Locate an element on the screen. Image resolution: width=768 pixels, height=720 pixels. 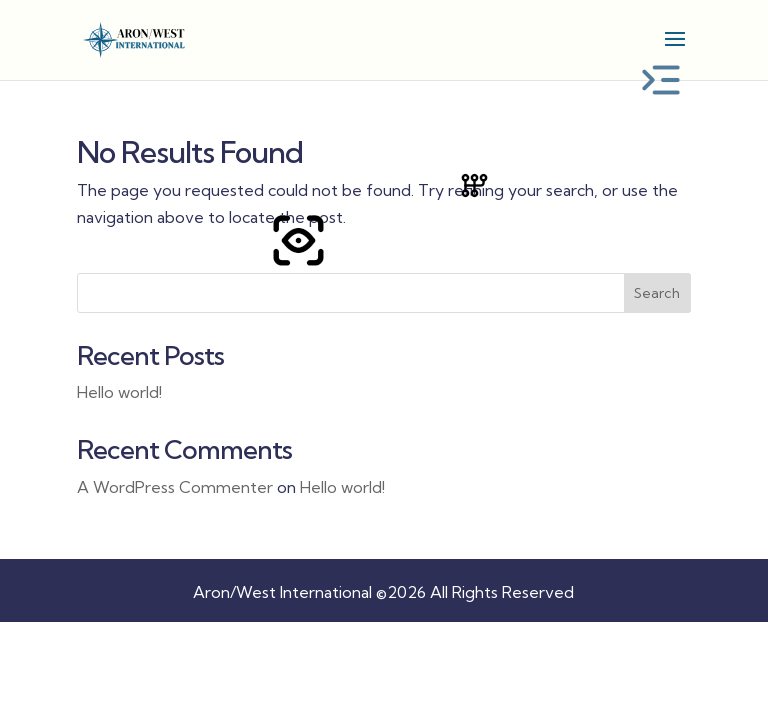
select manual transmission mode is located at coordinates (474, 185).